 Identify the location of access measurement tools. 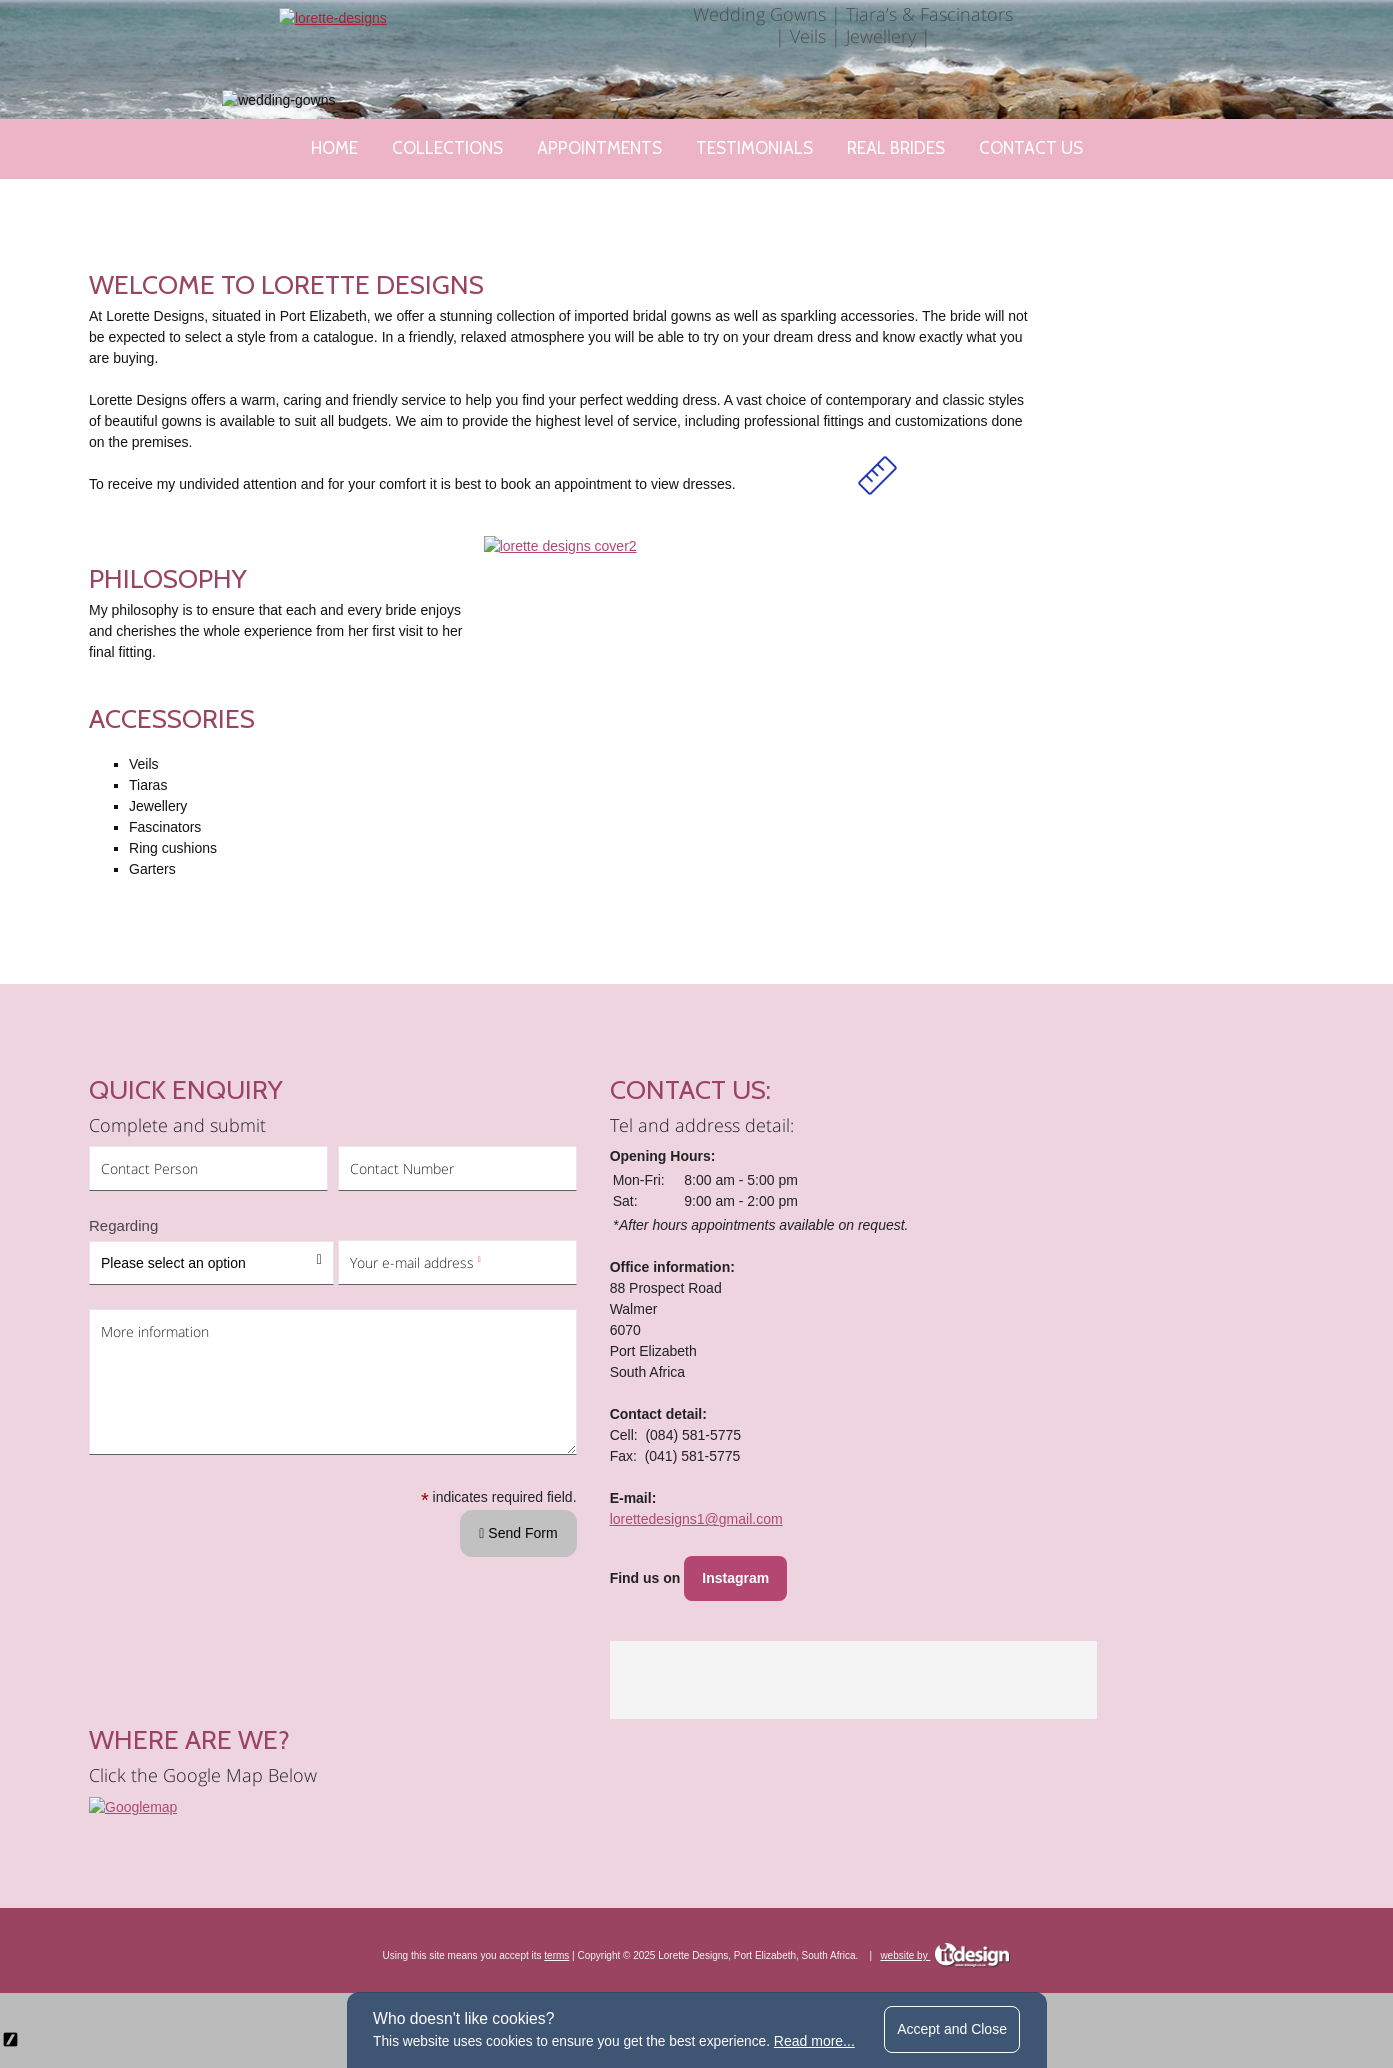
(877, 475).